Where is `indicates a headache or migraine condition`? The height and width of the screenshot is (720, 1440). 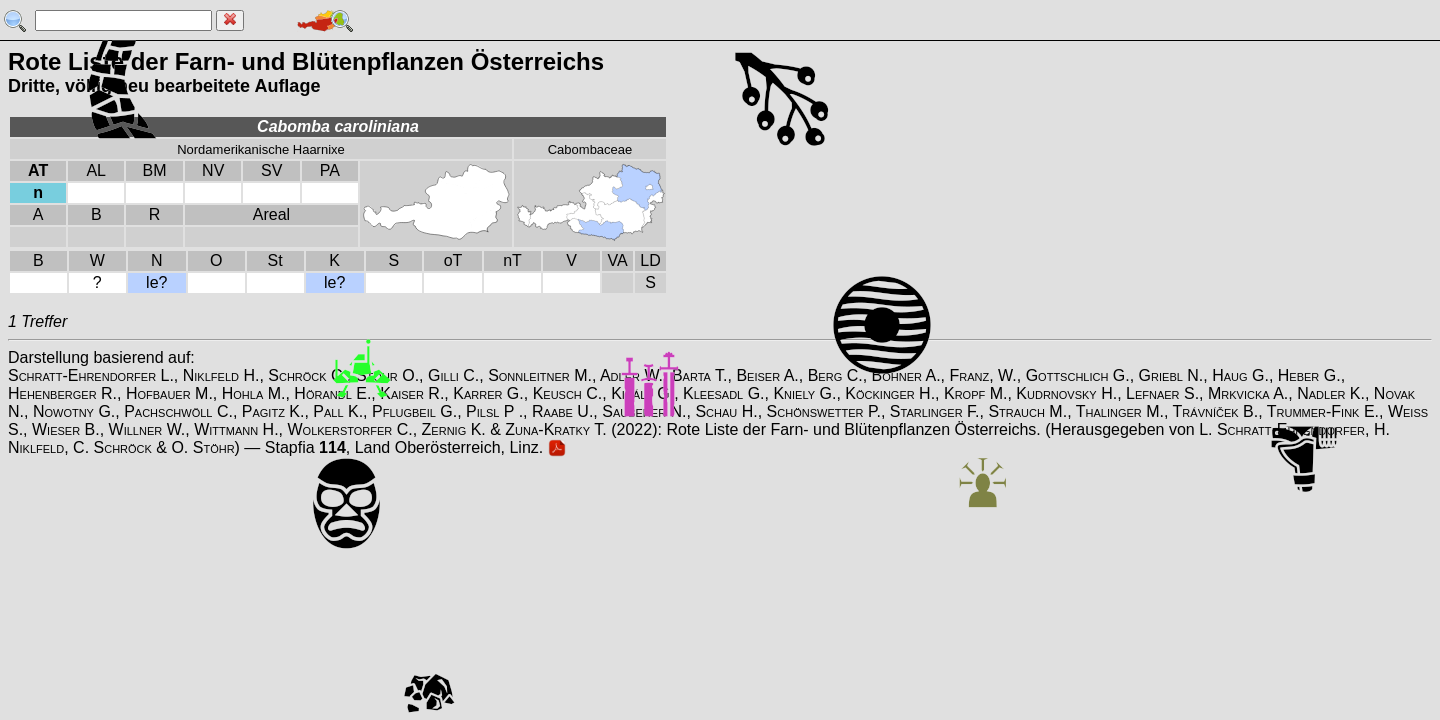 indicates a headache or migraine condition is located at coordinates (982, 482).